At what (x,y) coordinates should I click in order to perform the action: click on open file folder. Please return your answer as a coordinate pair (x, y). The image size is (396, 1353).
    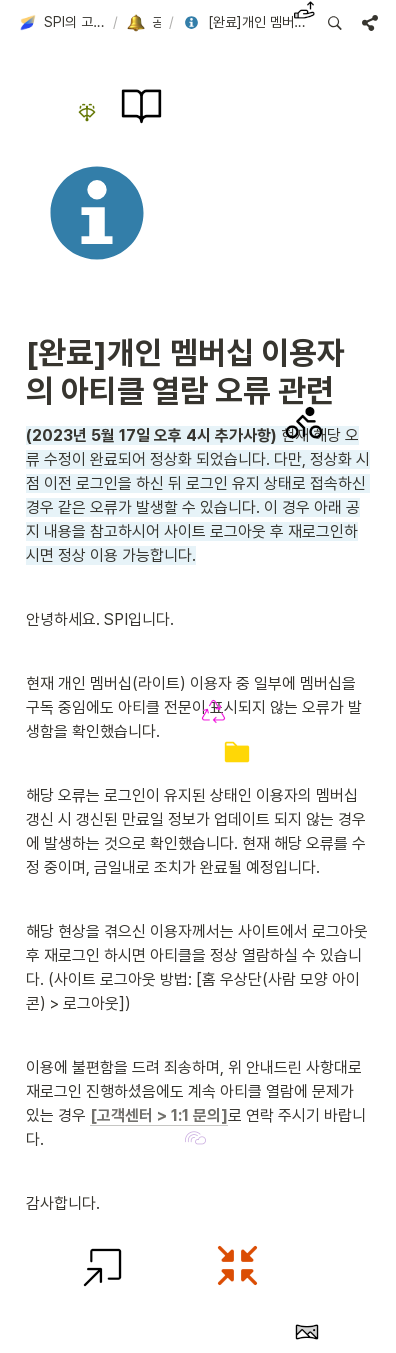
    Looking at the image, I should click on (237, 752).